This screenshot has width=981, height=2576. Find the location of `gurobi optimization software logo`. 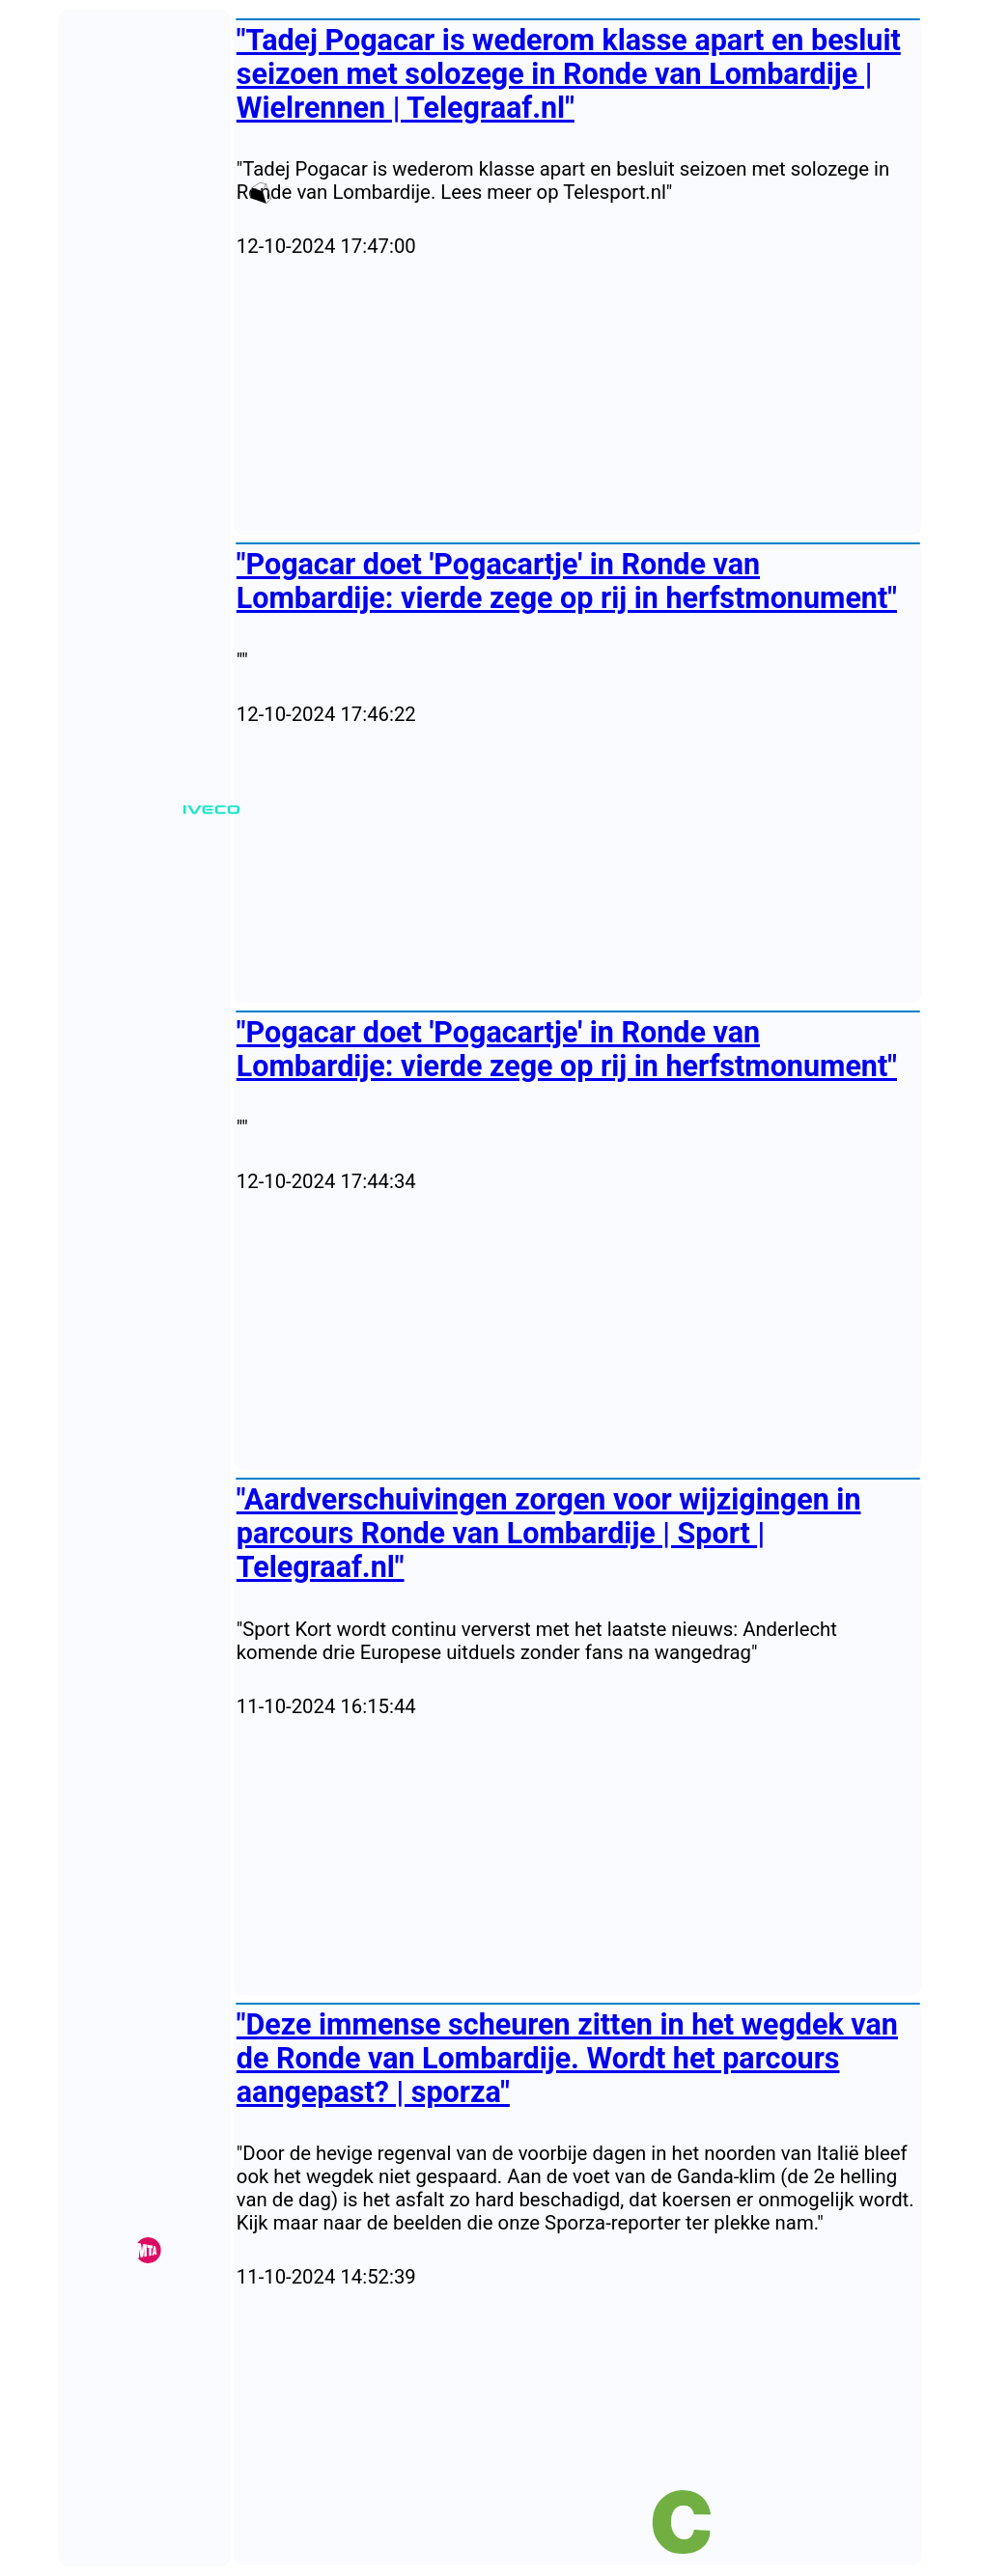

gurobi optimization software logo is located at coordinates (261, 193).